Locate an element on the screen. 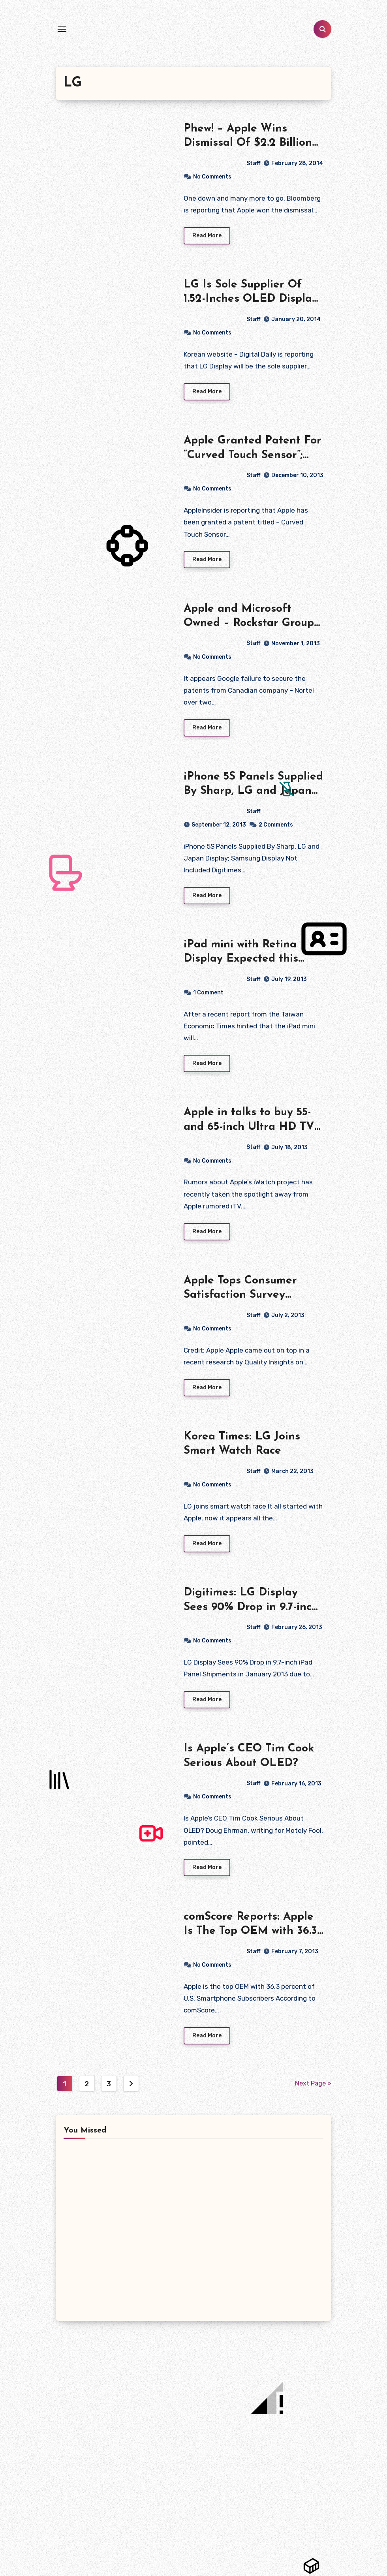 This screenshot has width=387, height=2576. view container or package contents is located at coordinates (311, 2566).